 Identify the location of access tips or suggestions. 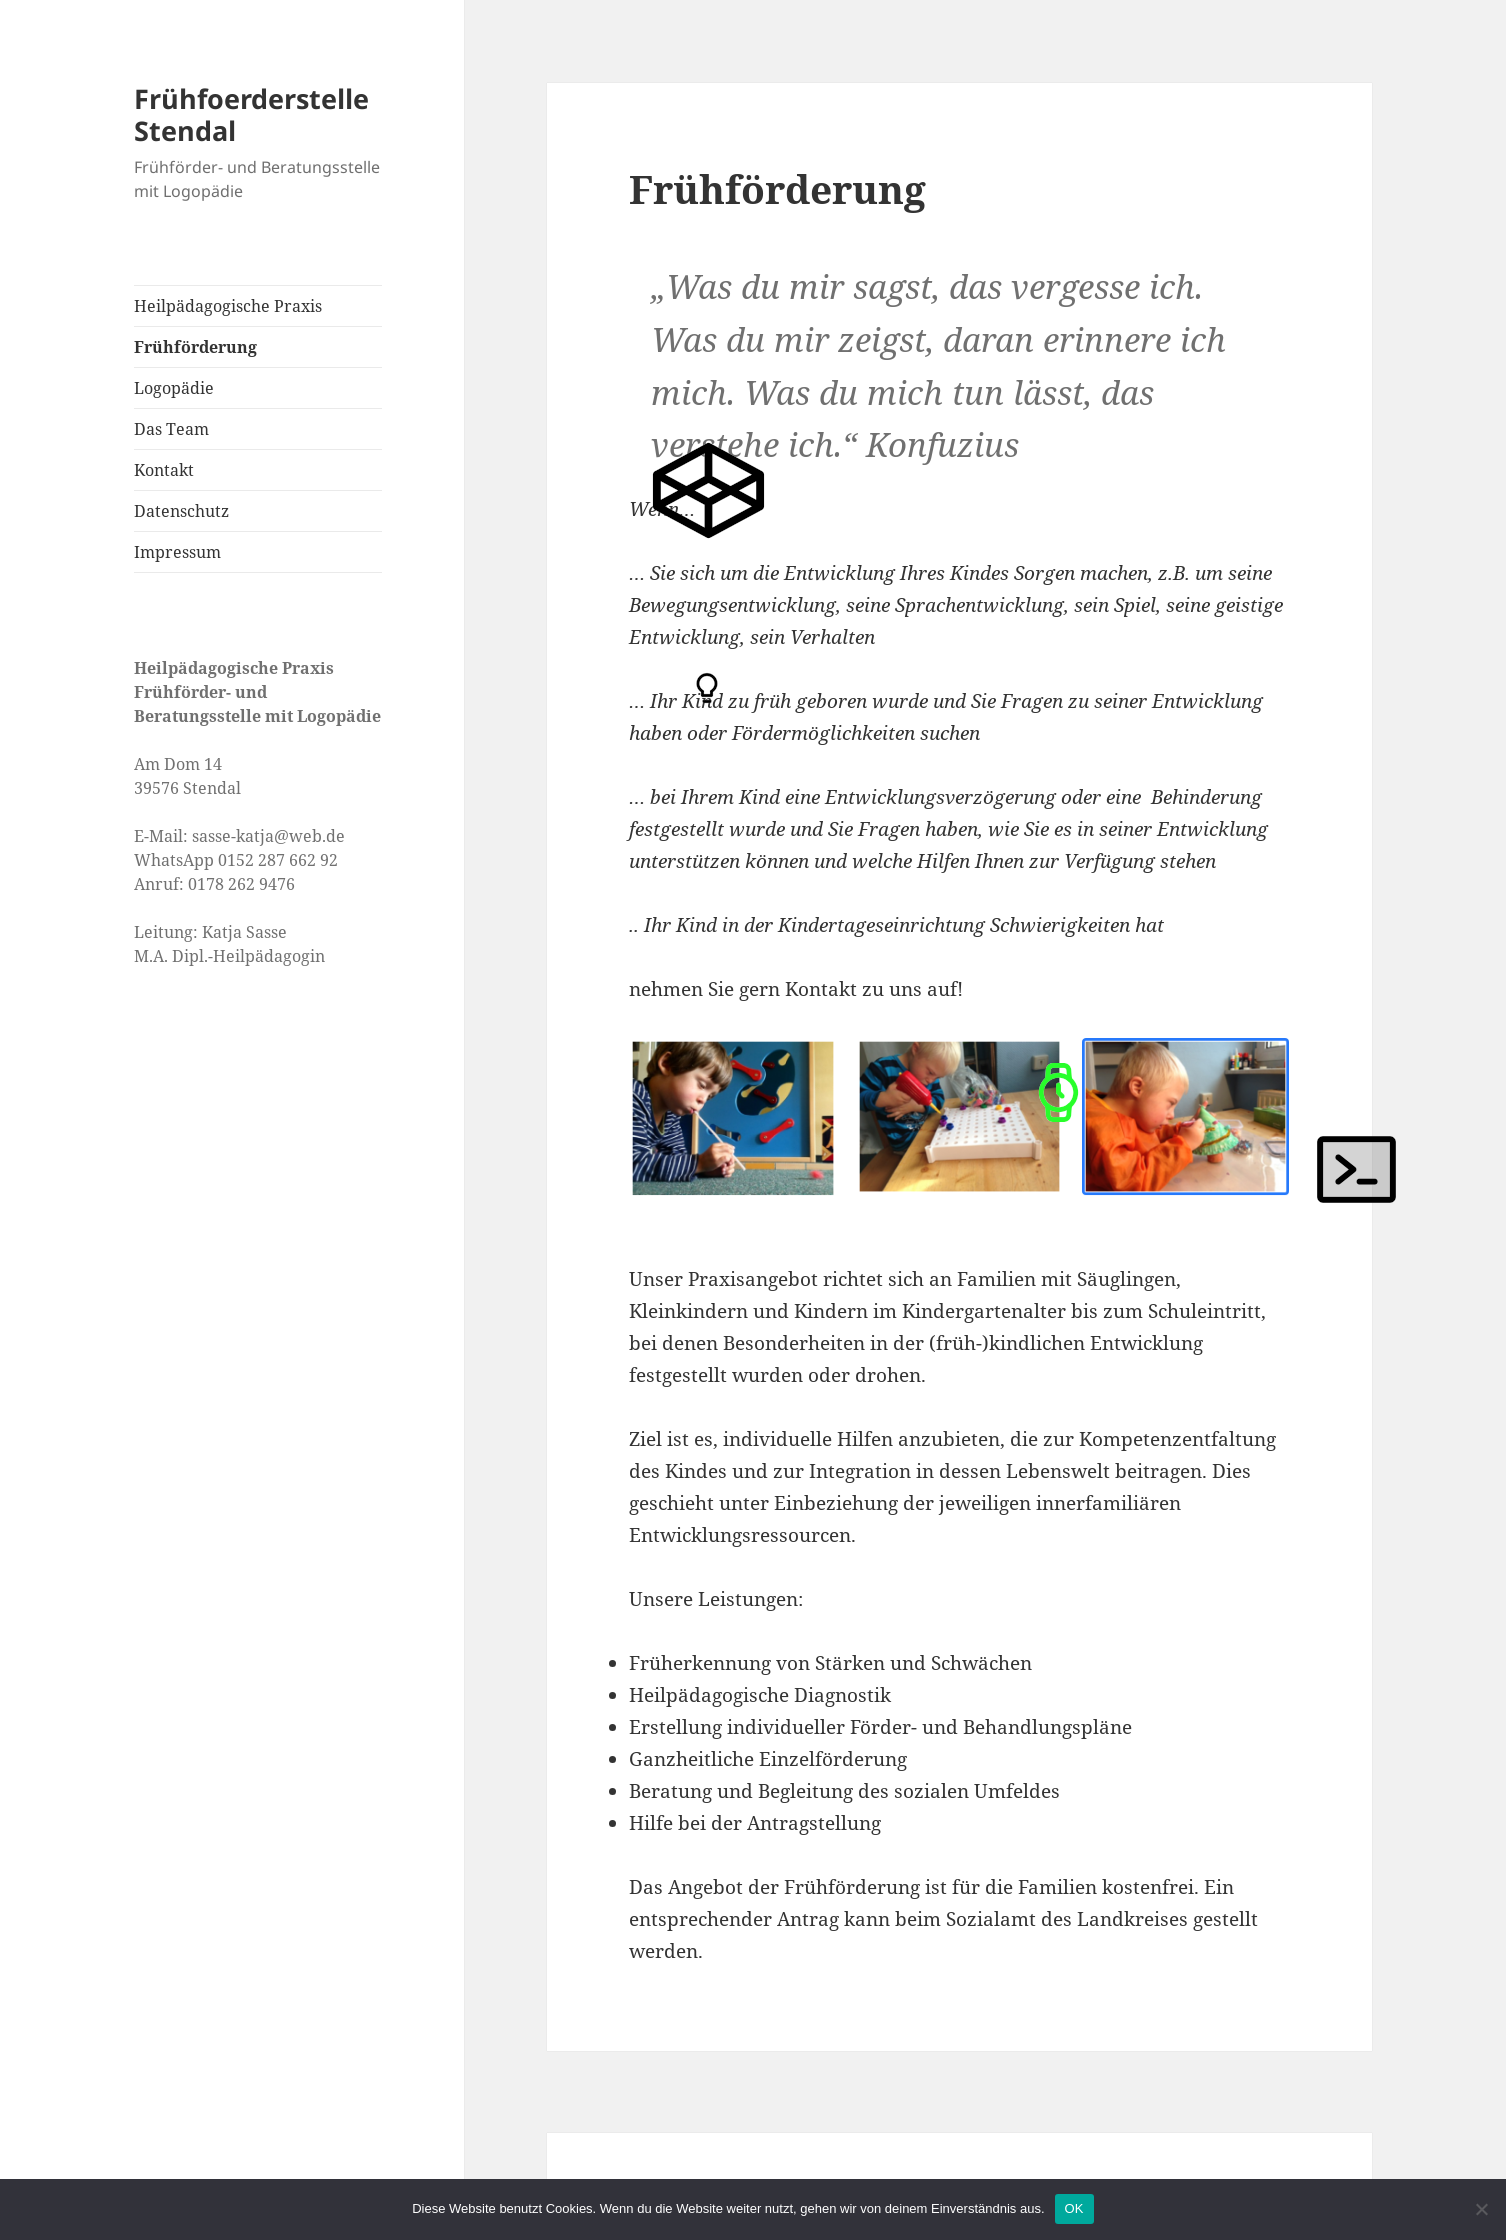
(707, 688).